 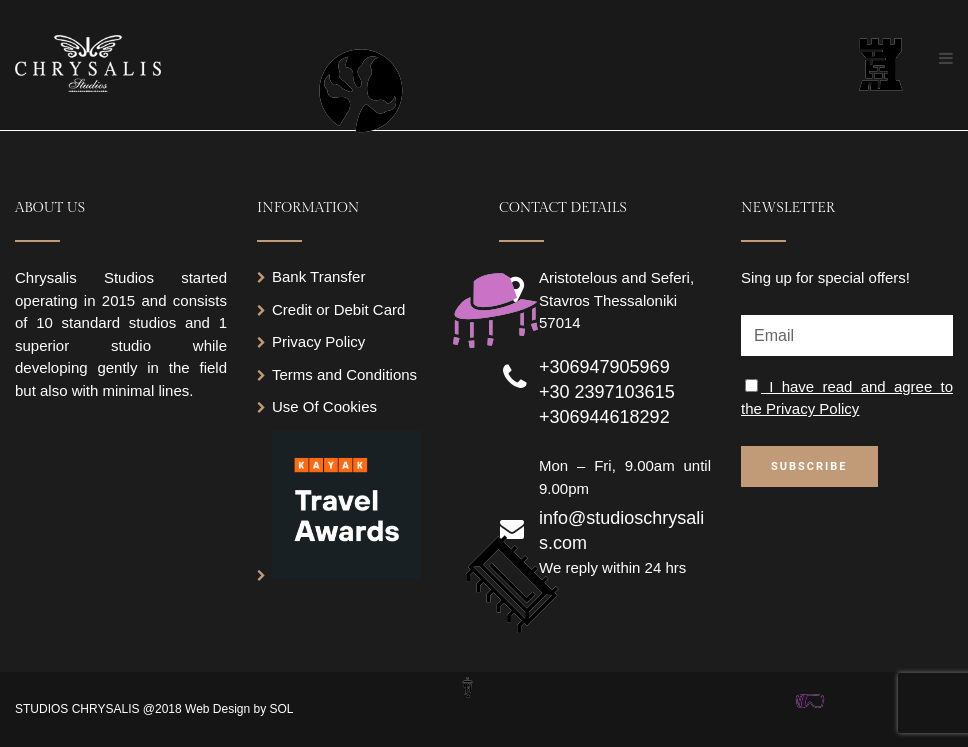 I want to click on select australian or outback themed character, so click(x=495, y=310).